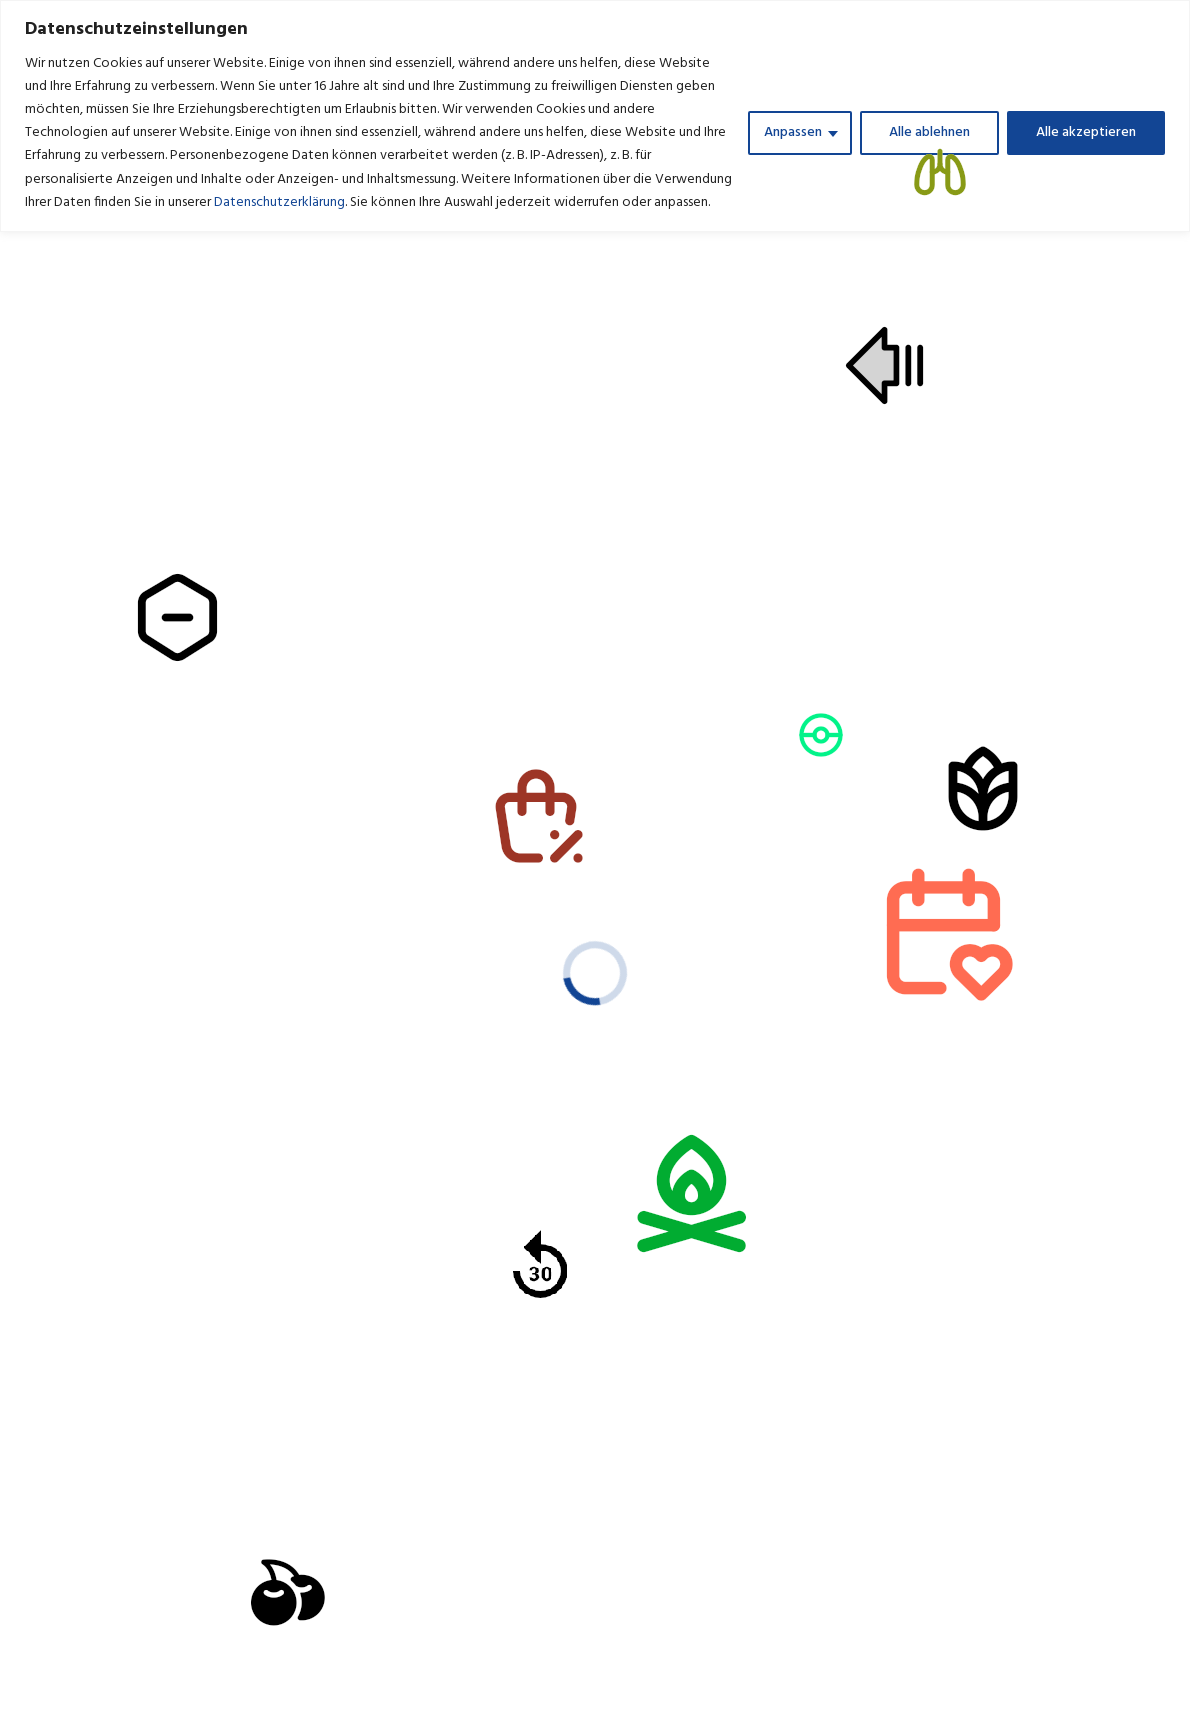 Image resolution: width=1190 pixels, height=1718 pixels. What do you see at coordinates (286, 1592) in the screenshot?
I see `indicates fruit or food category` at bounding box center [286, 1592].